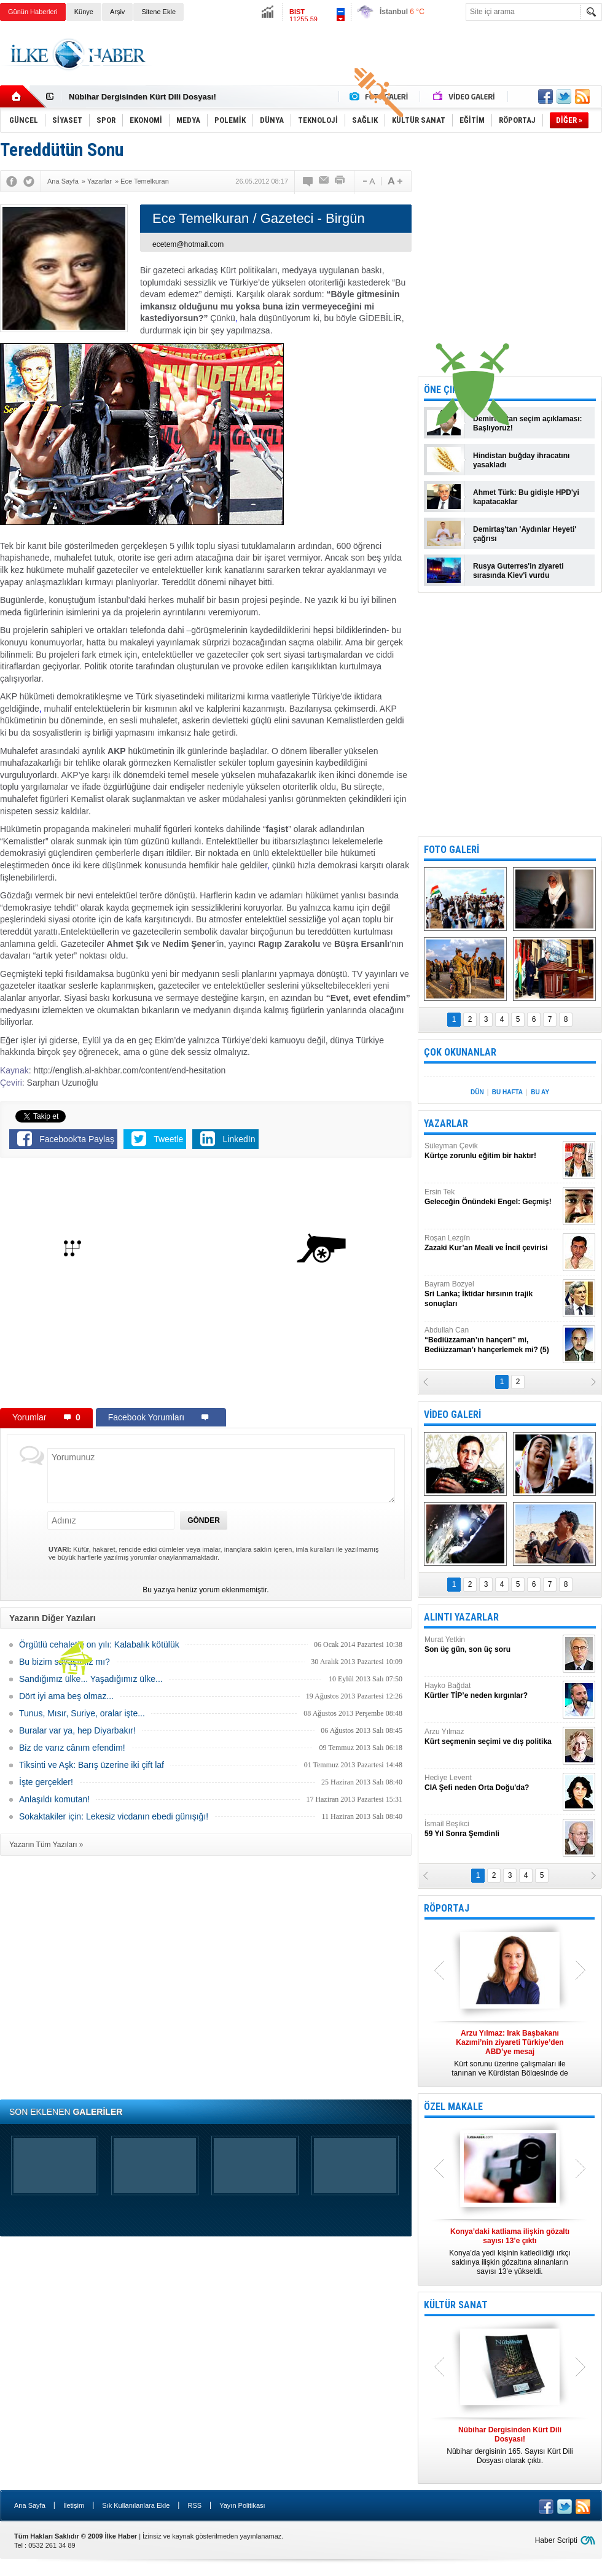  Describe the element at coordinates (321, 1248) in the screenshot. I see `fire or launch projectile in game` at that location.